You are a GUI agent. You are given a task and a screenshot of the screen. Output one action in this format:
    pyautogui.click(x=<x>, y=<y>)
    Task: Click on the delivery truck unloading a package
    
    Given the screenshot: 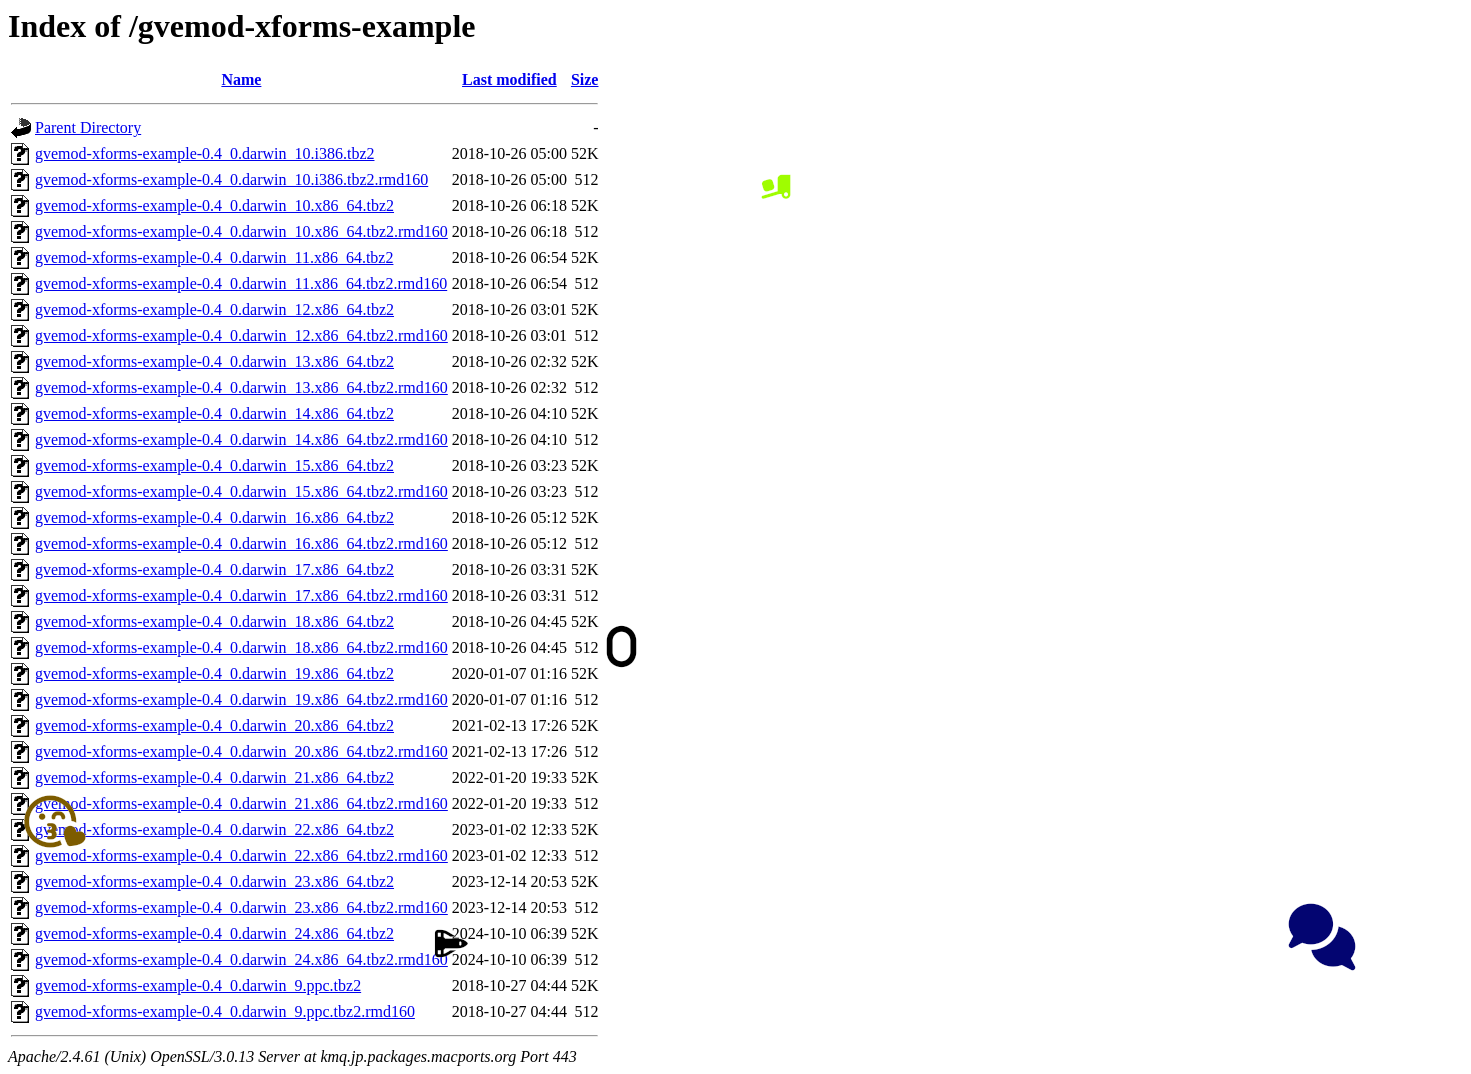 What is the action you would take?
    pyautogui.click(x=776, y=186)
    